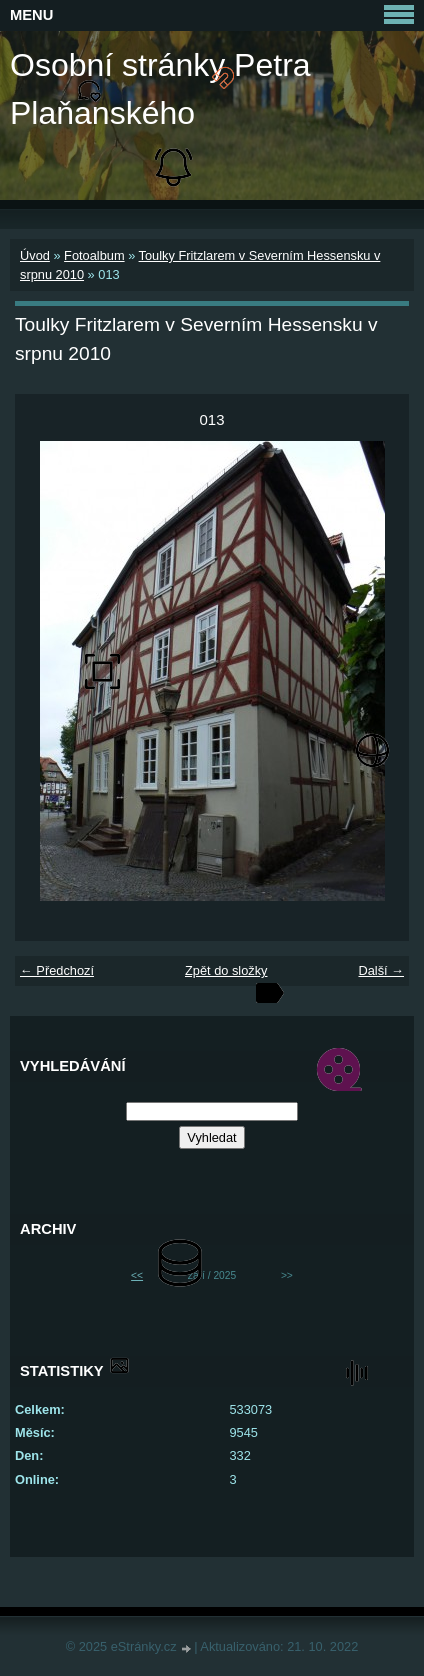 The image size is (424, 1676). What do you see at coordinates (180, 1263) in the screenshot?
I see `access database or data storage` at bounding box center [180, 1263].